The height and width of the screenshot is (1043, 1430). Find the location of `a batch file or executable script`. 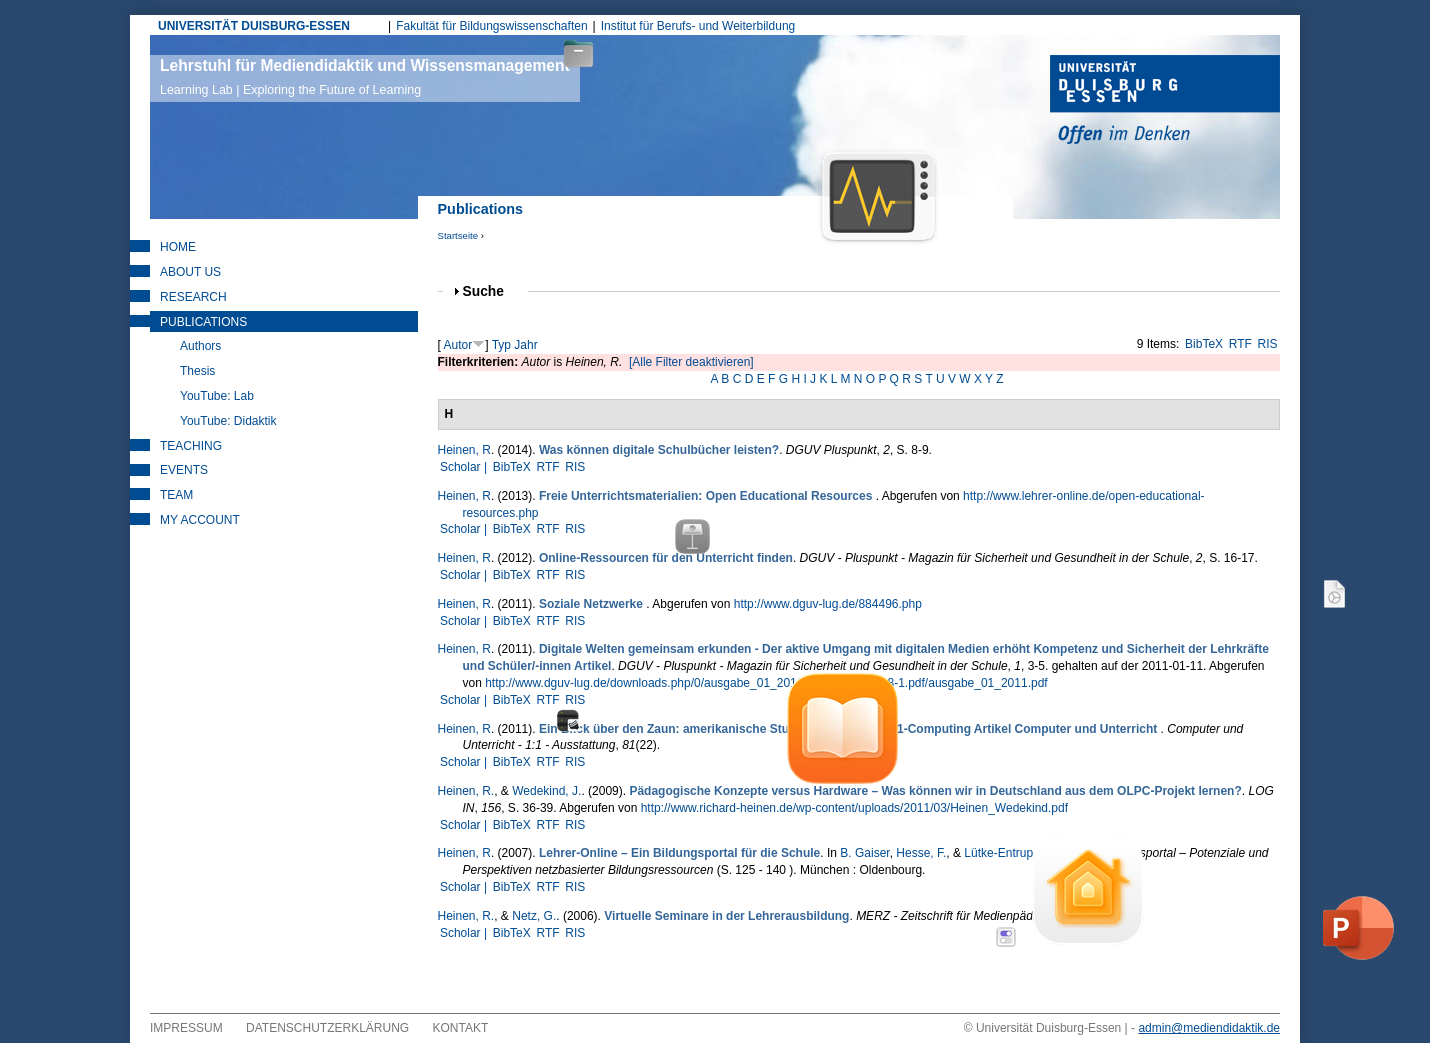

a batch file or executable script is located at coordinates (1334, 594).